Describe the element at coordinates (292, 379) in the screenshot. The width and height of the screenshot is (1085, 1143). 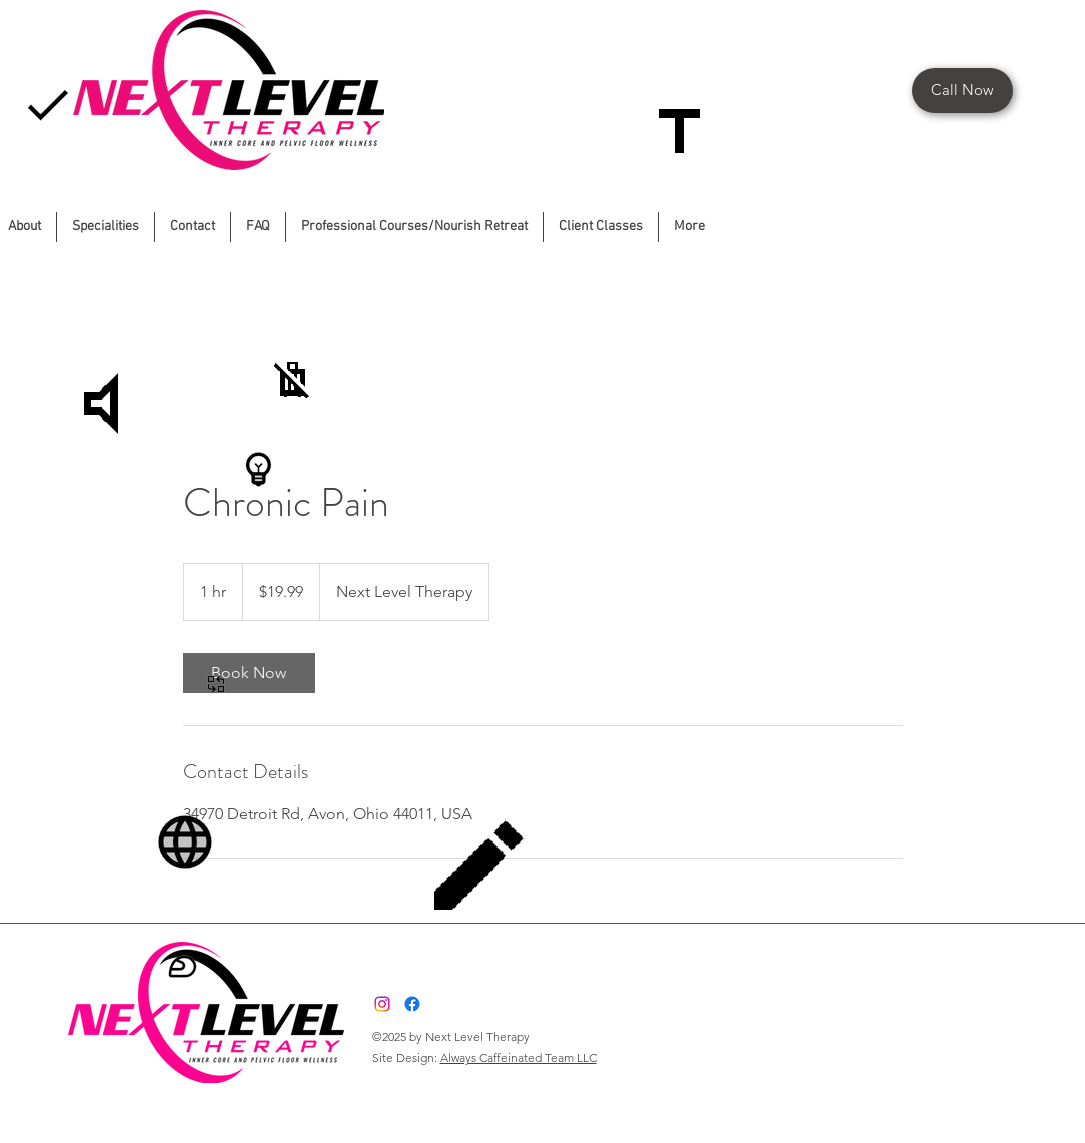
I see `no luggage allowed in this area` at that location.